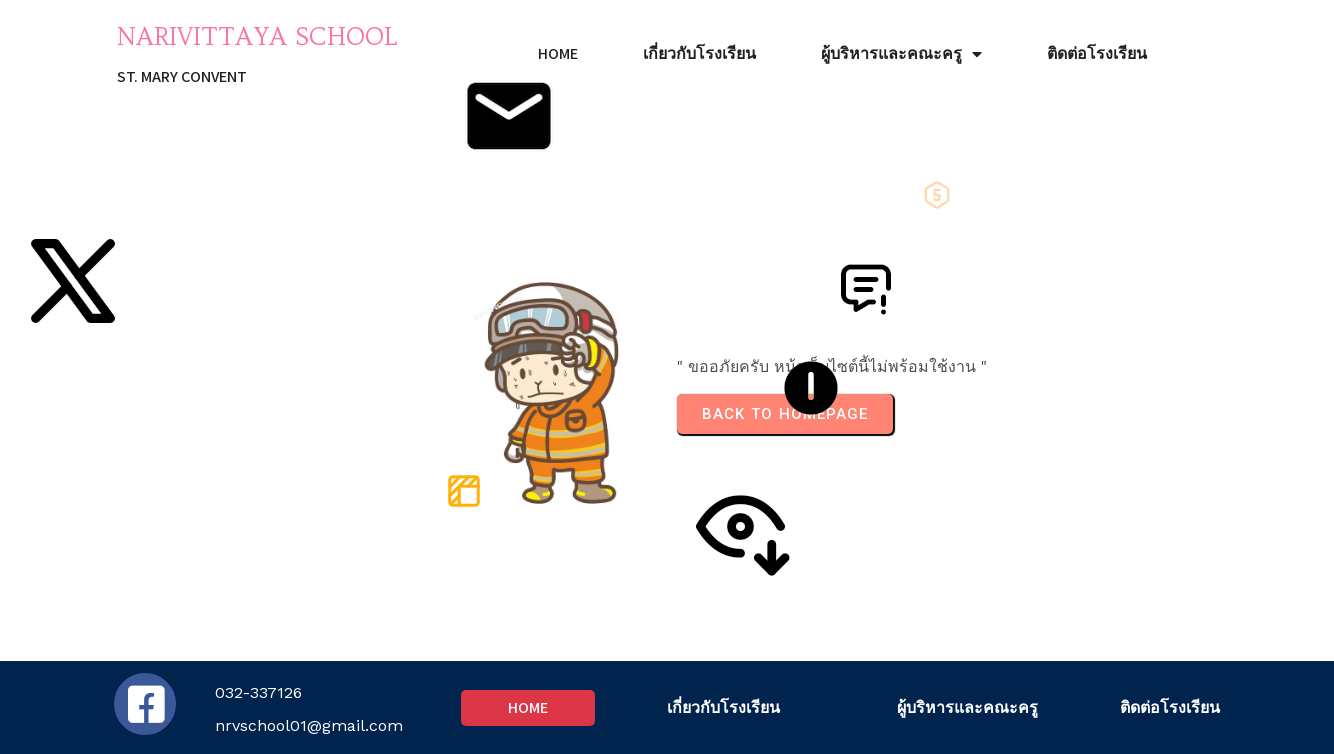 This screenshot has width=1334, height=754. What do you see at coordinates (937, 195) in the screenshot?
I see `indicates step 5 in a multi-step process` at bounding box center [937, 195].